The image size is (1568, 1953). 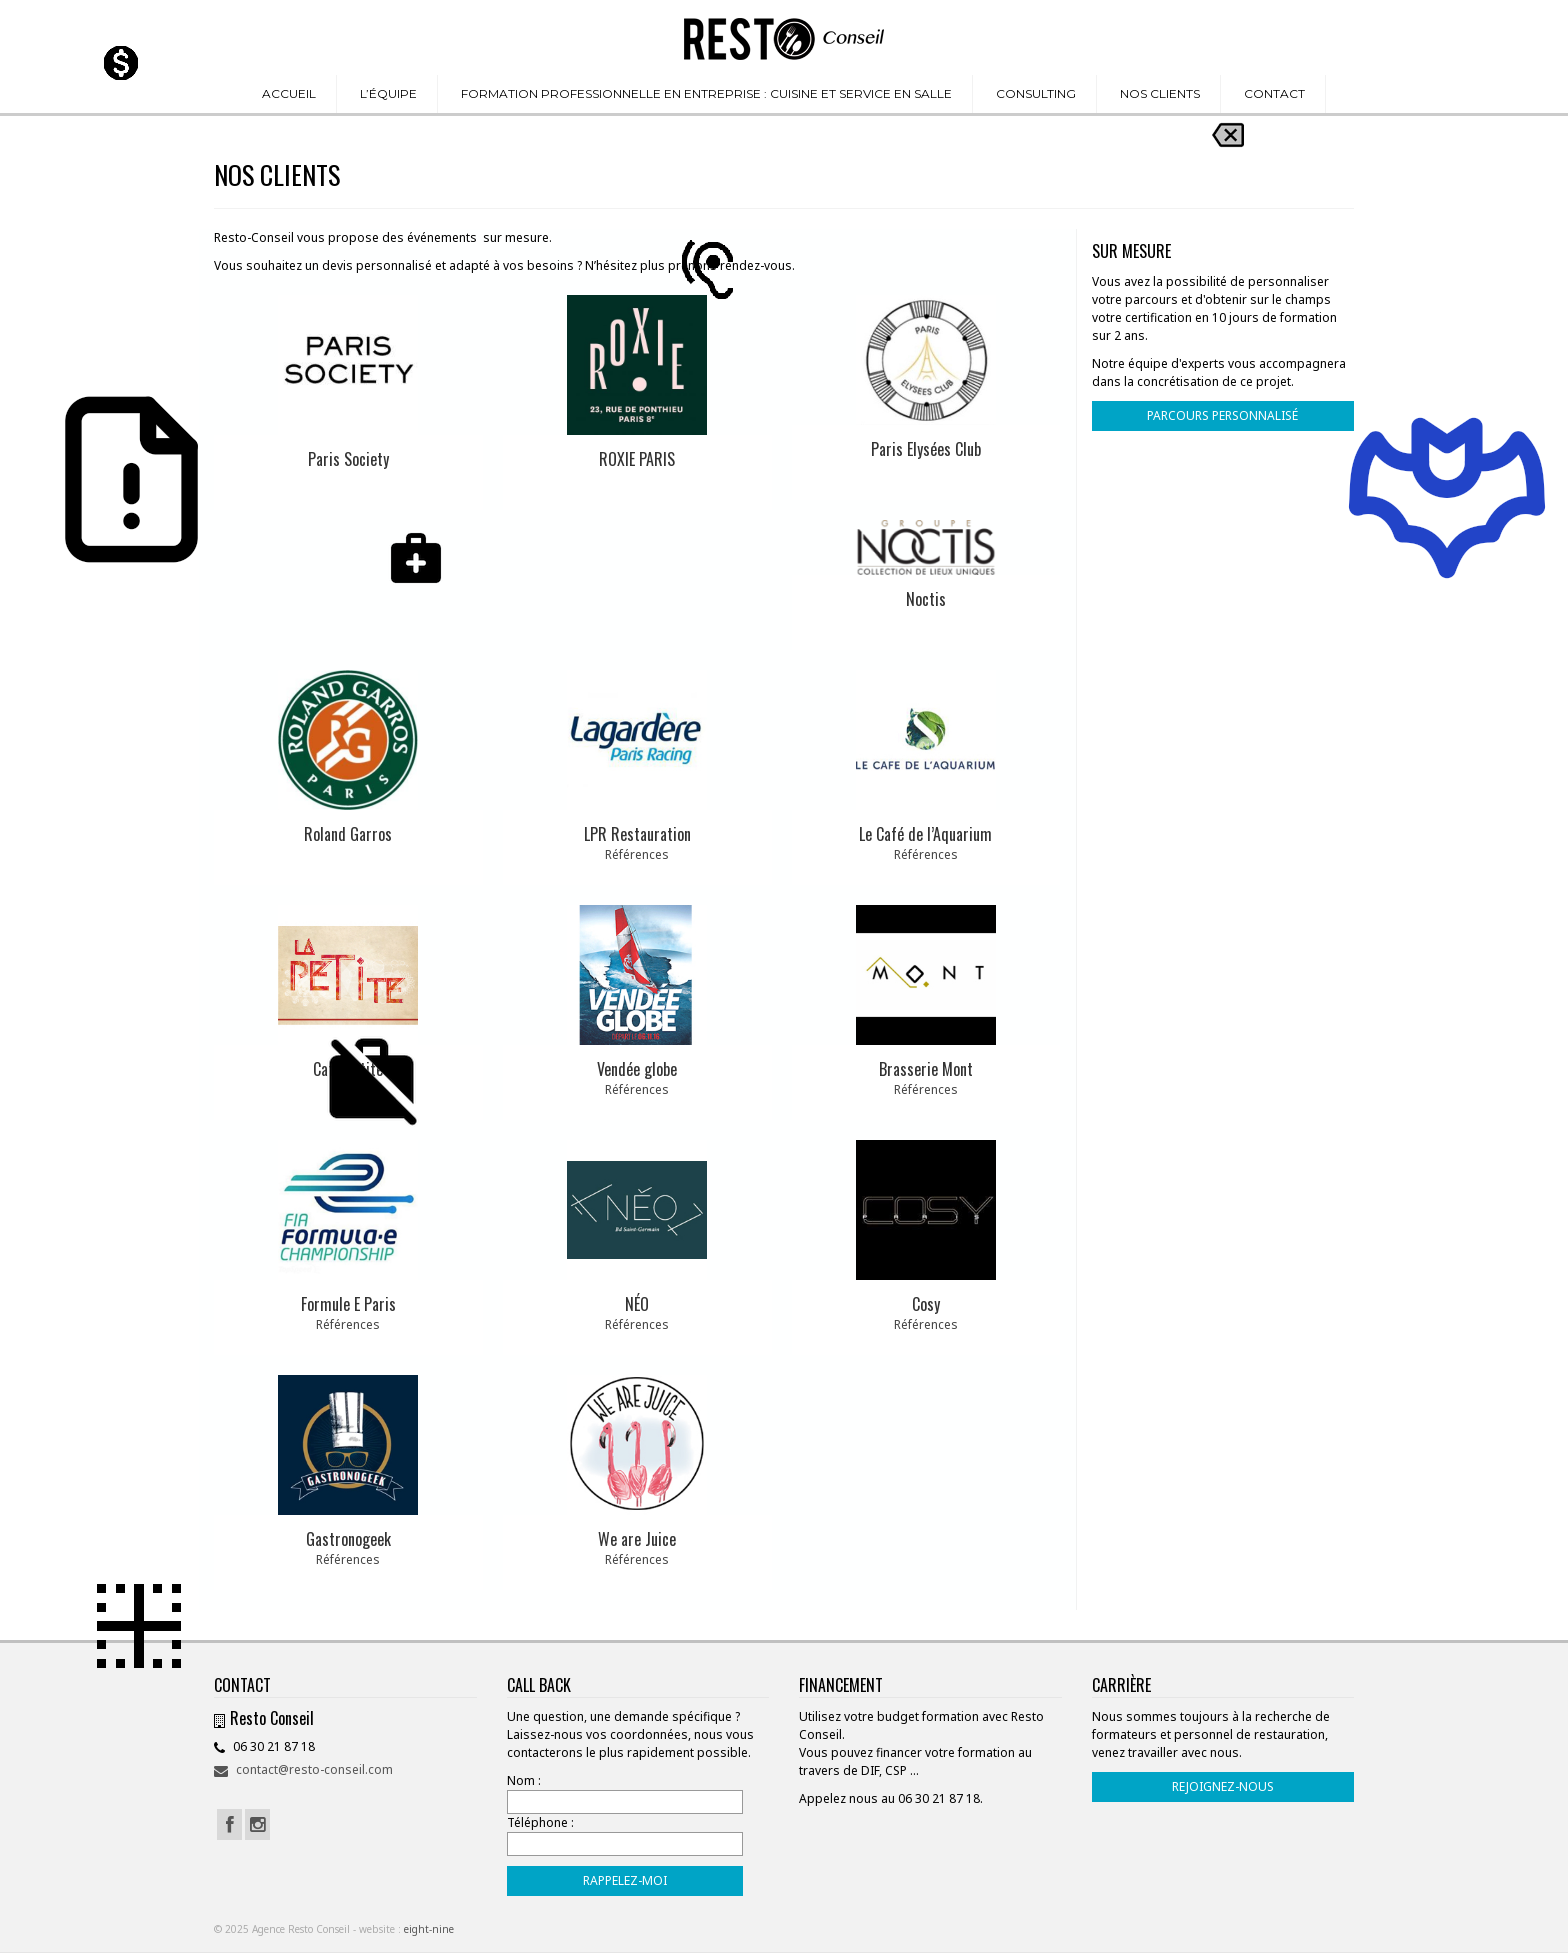 What do you see at coordinates (139, 1626) in the screenshot?
I see `apply inner borders to selected cells` at bounding box center [139, 1626].